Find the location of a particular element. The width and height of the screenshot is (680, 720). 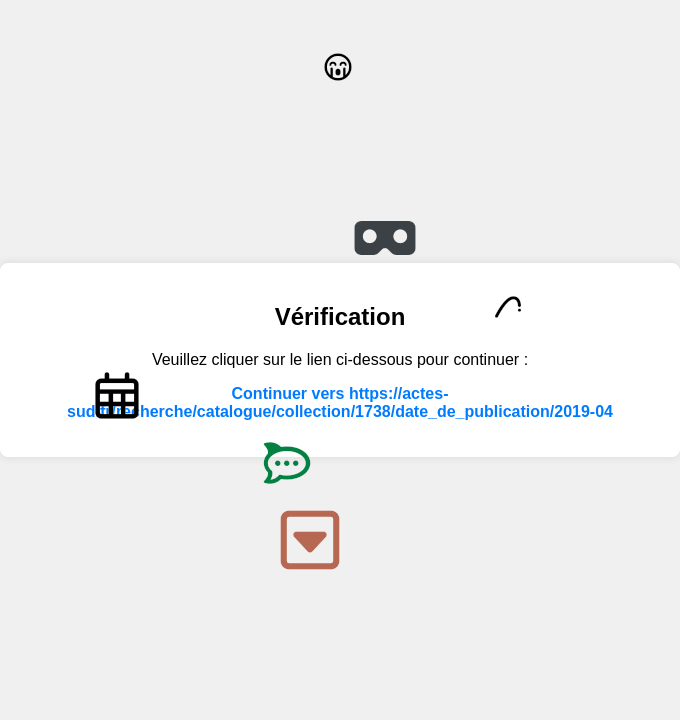

open Rocket.Chat messaging app is located at coordinates (287, 463).